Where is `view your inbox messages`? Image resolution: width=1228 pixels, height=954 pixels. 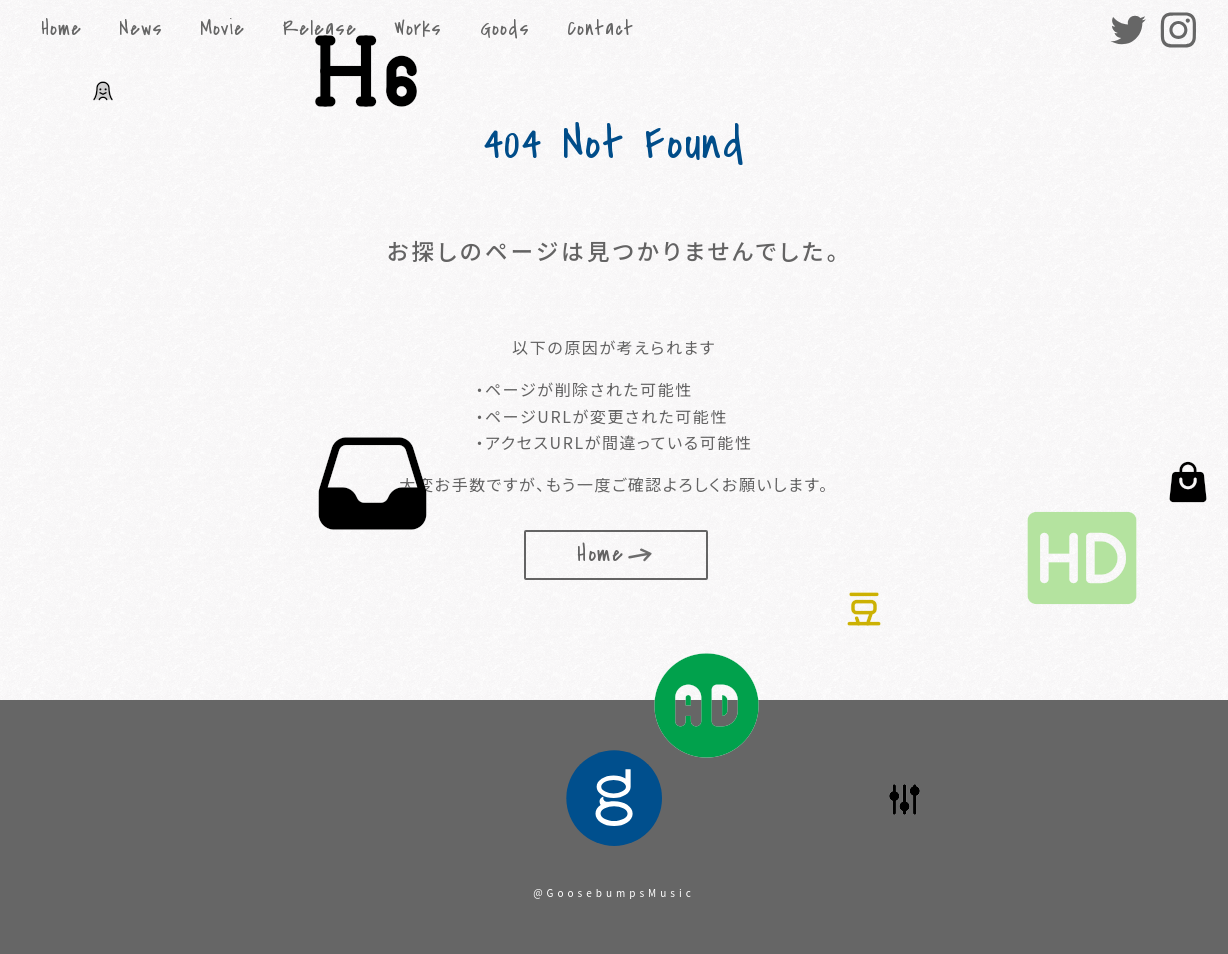
view your inbox messages is located at coordinates (372, 483).